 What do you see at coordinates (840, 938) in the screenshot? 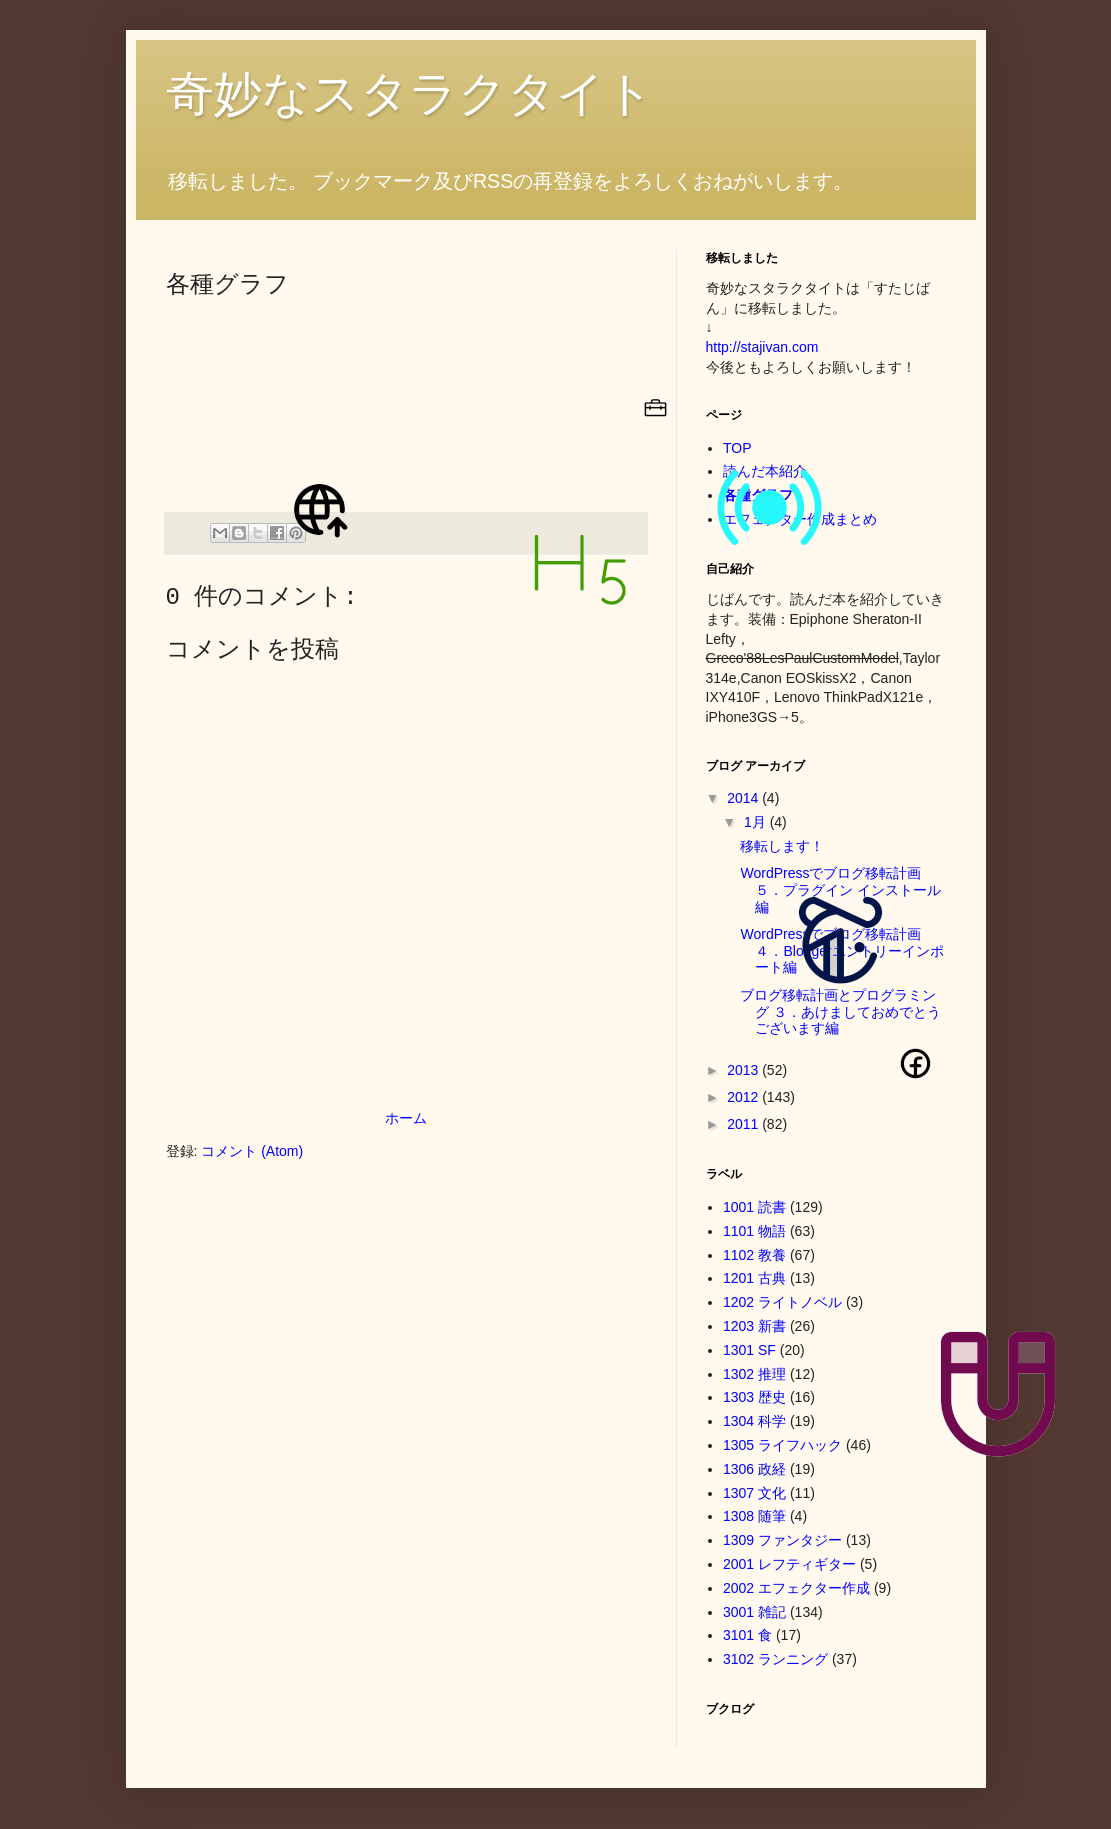
I see `open The New York Times app` at bounding box center [840, 938].